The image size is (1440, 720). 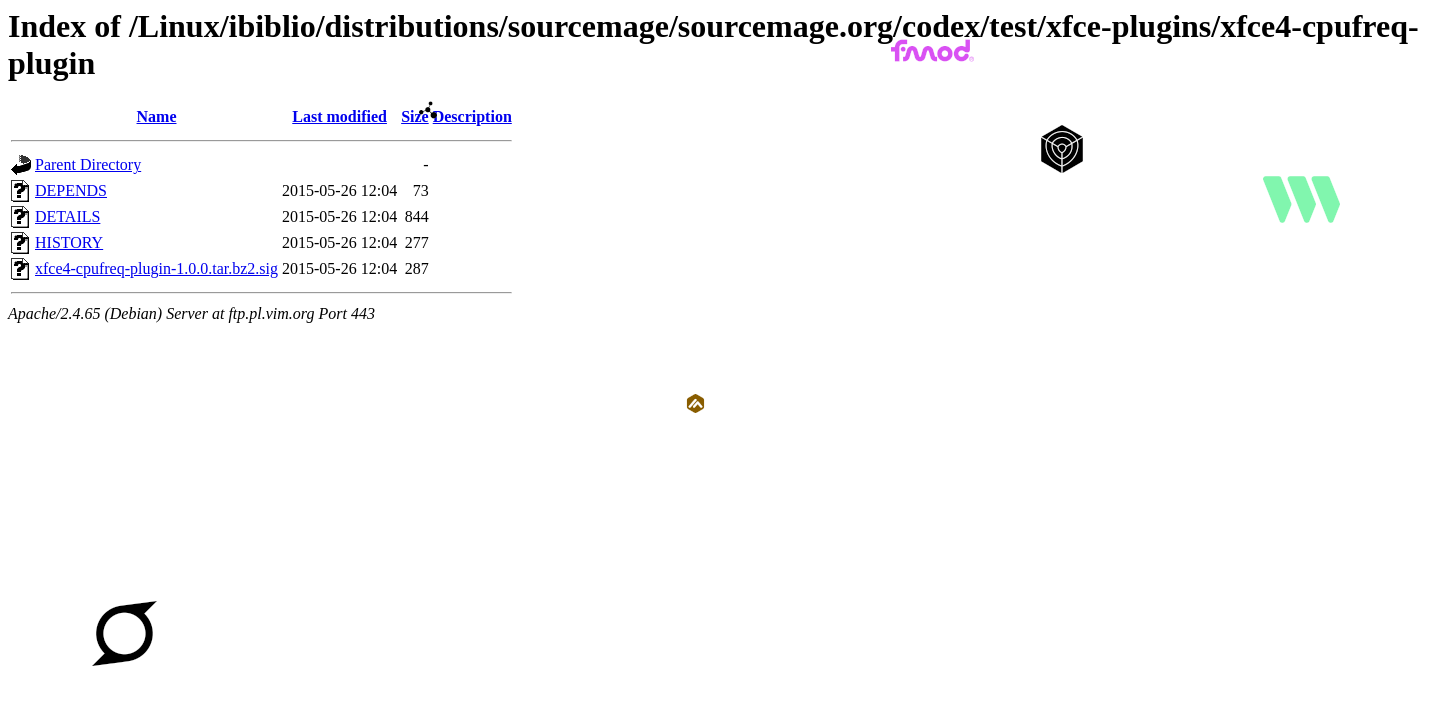 What do you see at coordinates (428, 110) in the screenshot?
I see `moleculer microservices framework logo` at bounding box center [428, 110].